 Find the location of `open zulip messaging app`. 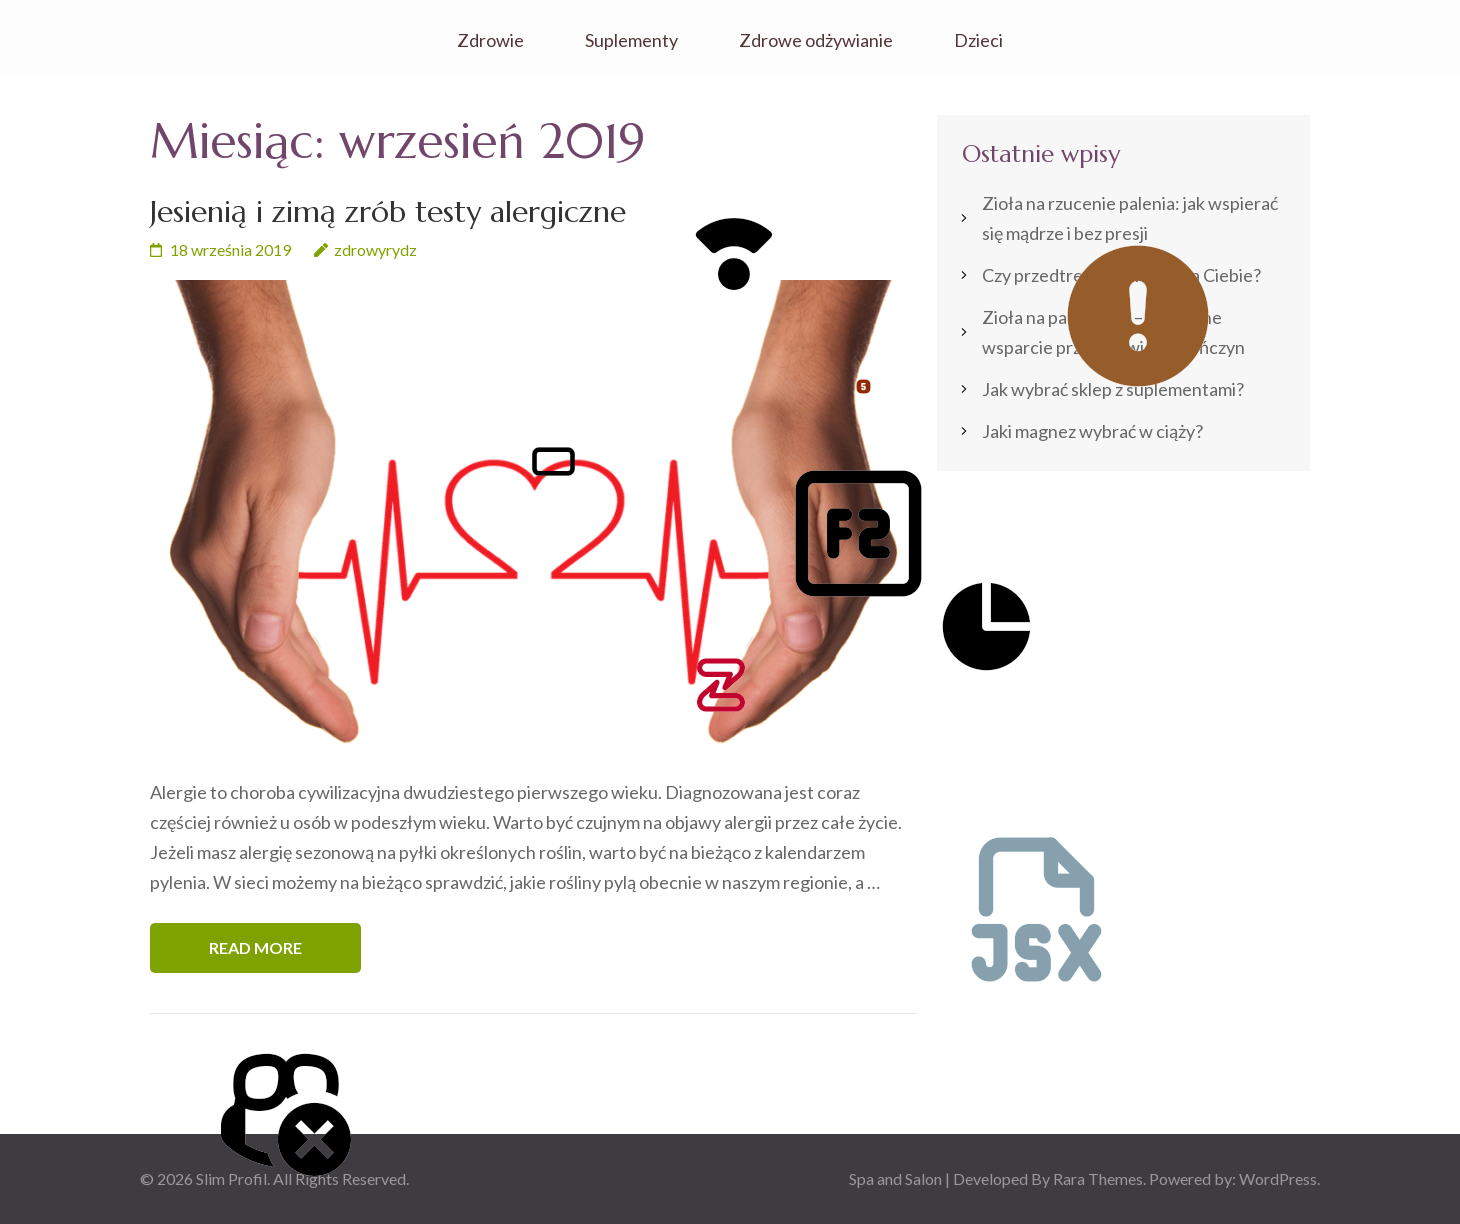

open zulip messaging app is located at coordinates (721, 685).